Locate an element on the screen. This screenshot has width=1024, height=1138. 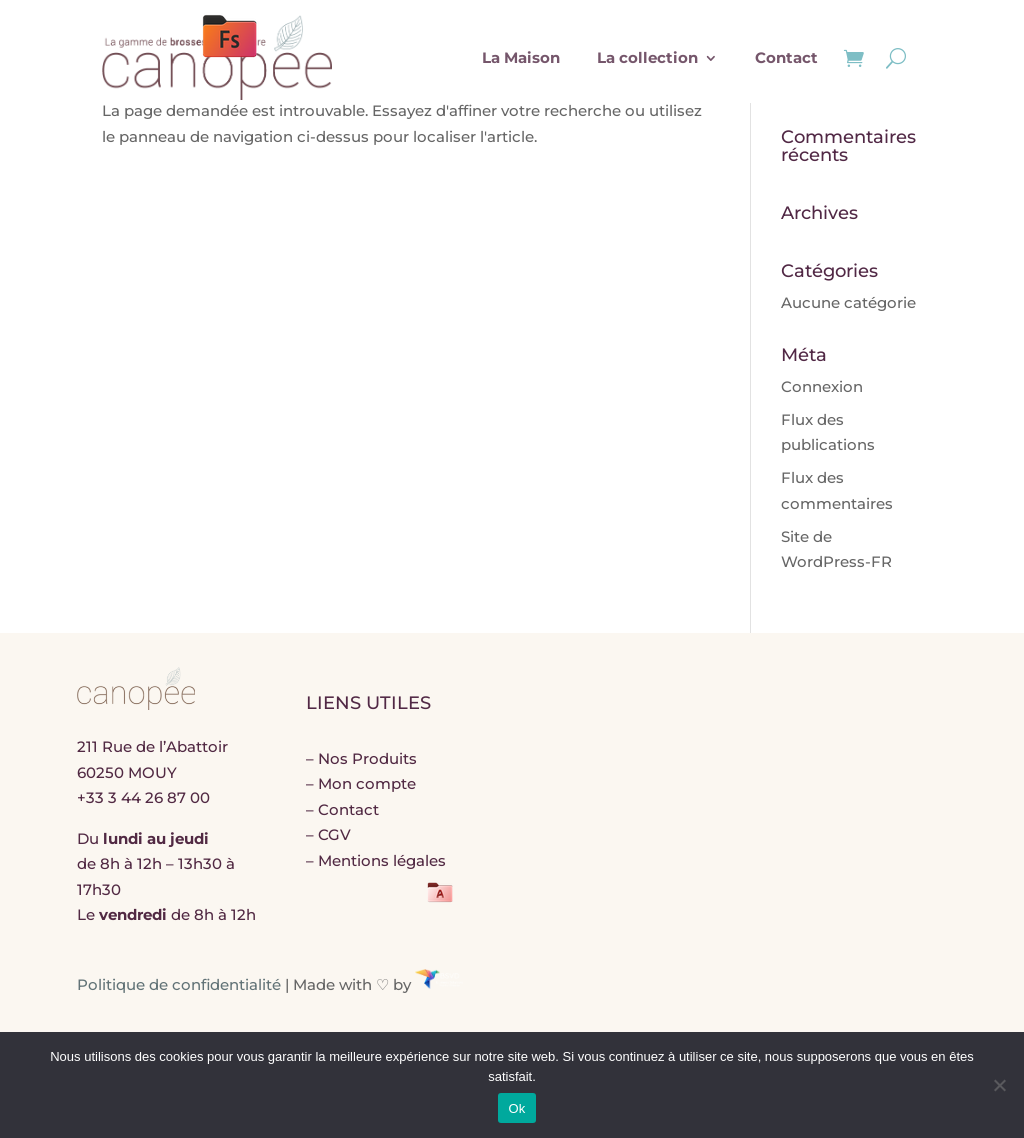
folder containing AutoCAD project files is located at coordinates (440, 893).